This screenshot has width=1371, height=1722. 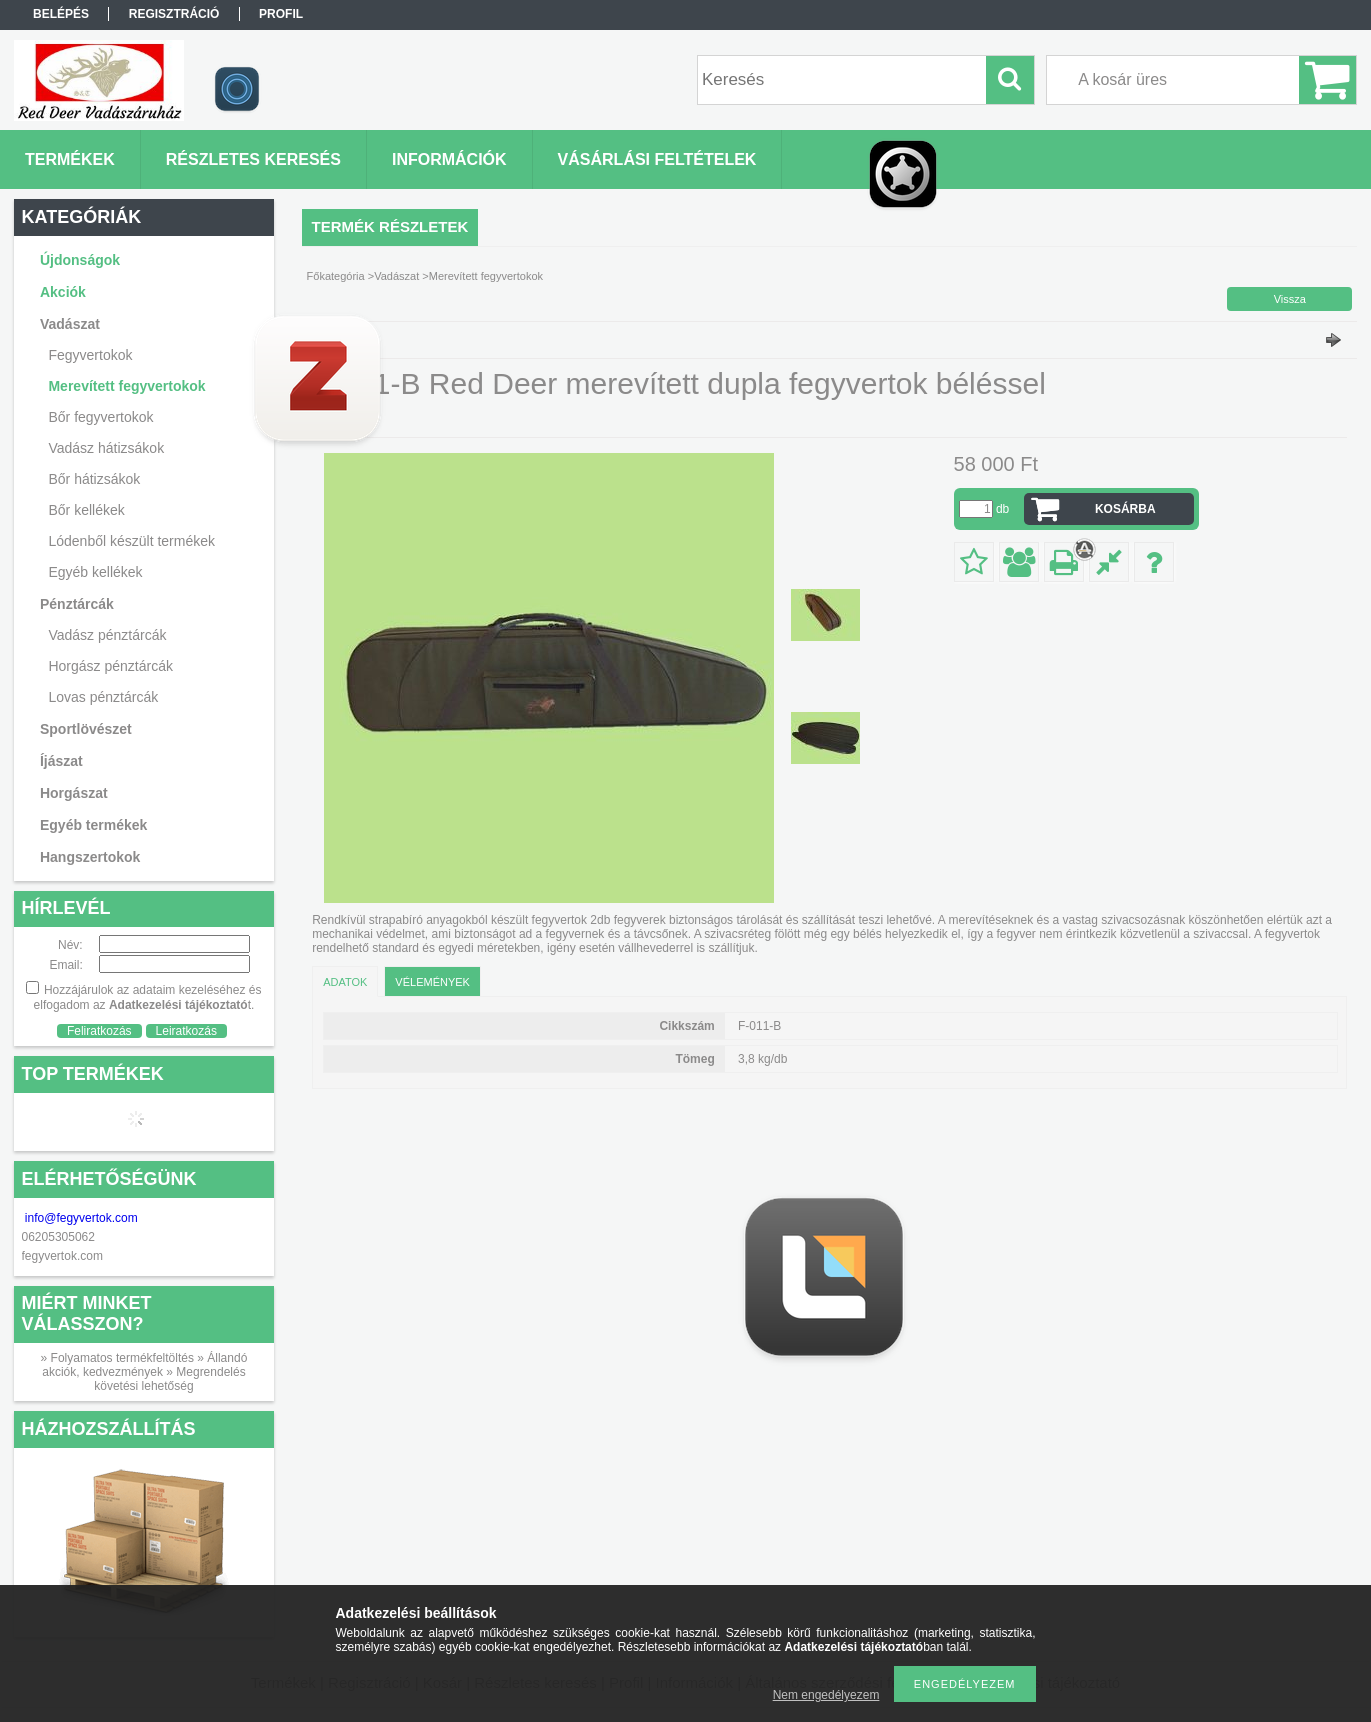 What do you see at coordinates (237, 89) in the screenshot?
I see `launch armagetron game` at bounding box center [237, 89].